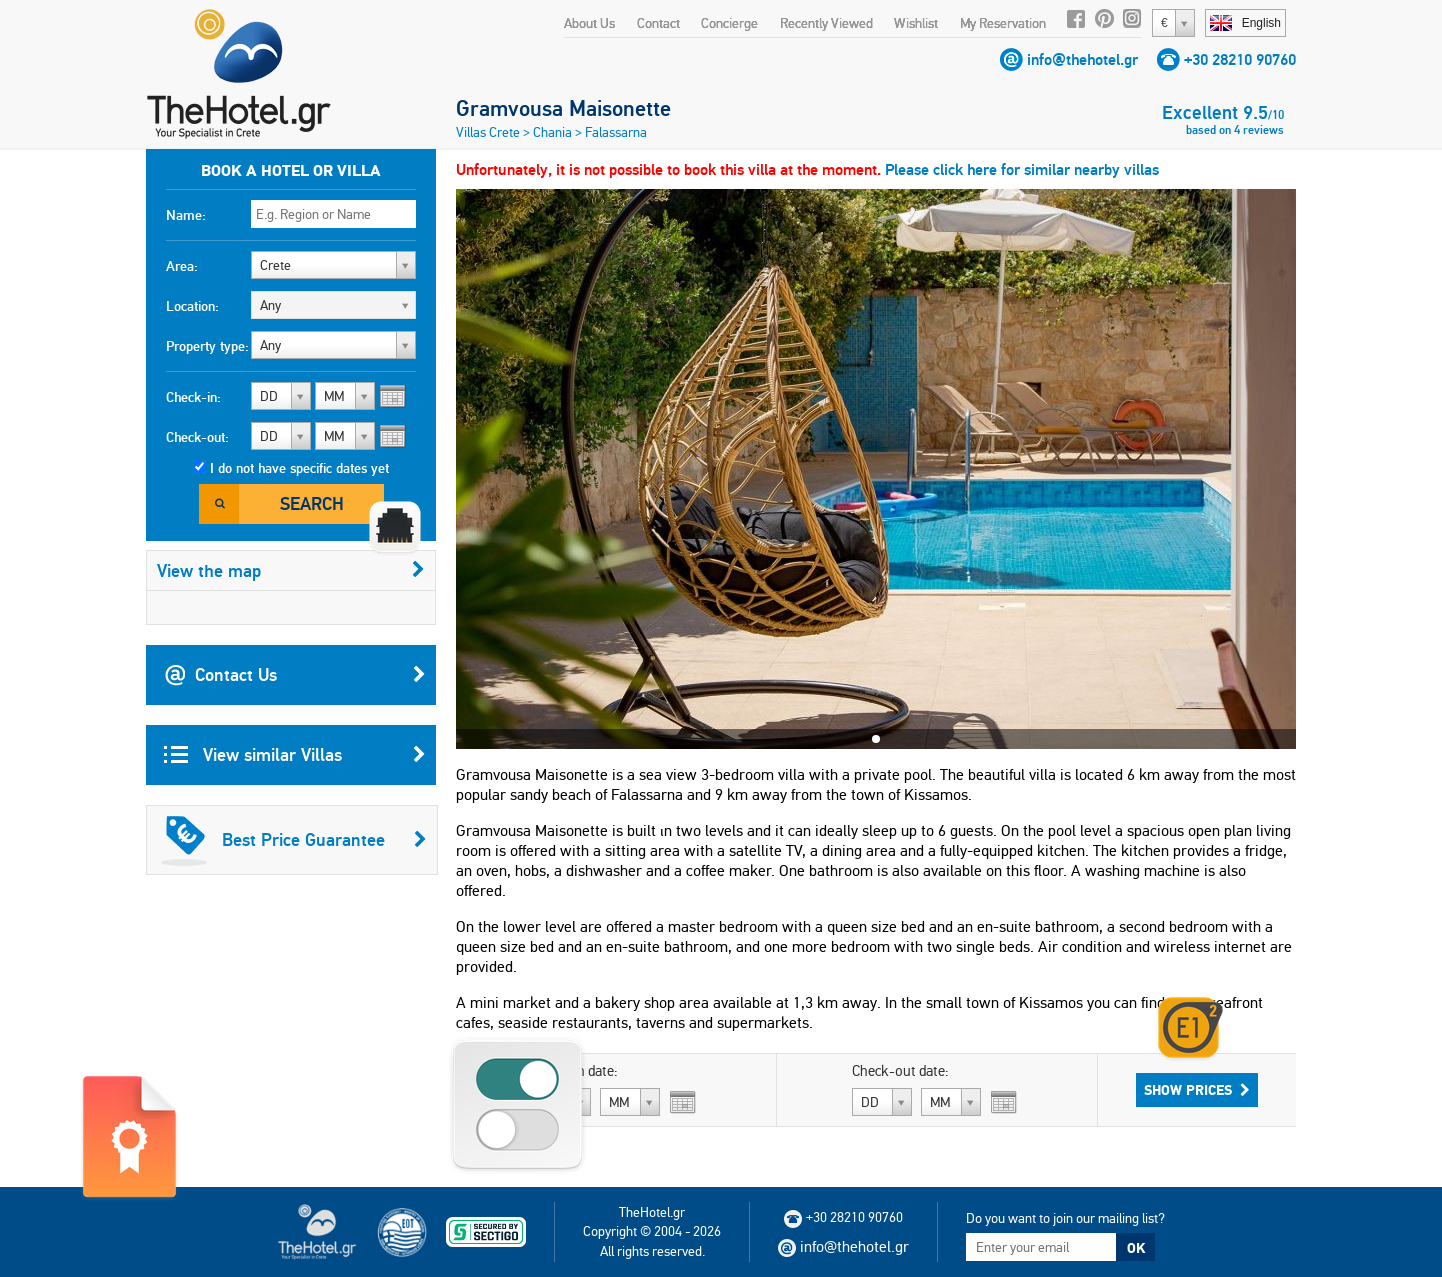 This screenshot has width=1442, height=1277. What do you see at coordinates (129, 1136) in the screenshot?
I see `a certificate or credential file` at bounding box center [129, 1136].